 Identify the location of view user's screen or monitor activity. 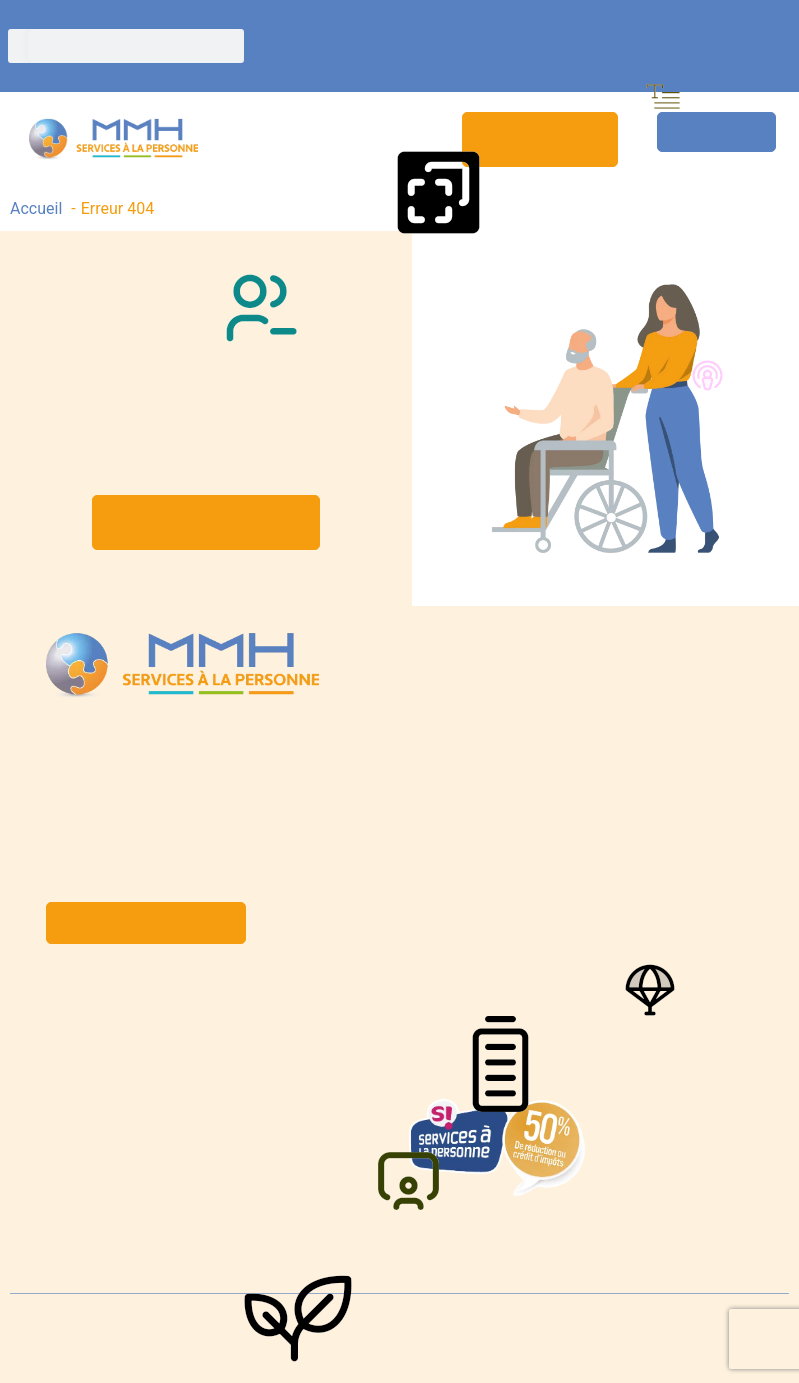
(408, 1179).